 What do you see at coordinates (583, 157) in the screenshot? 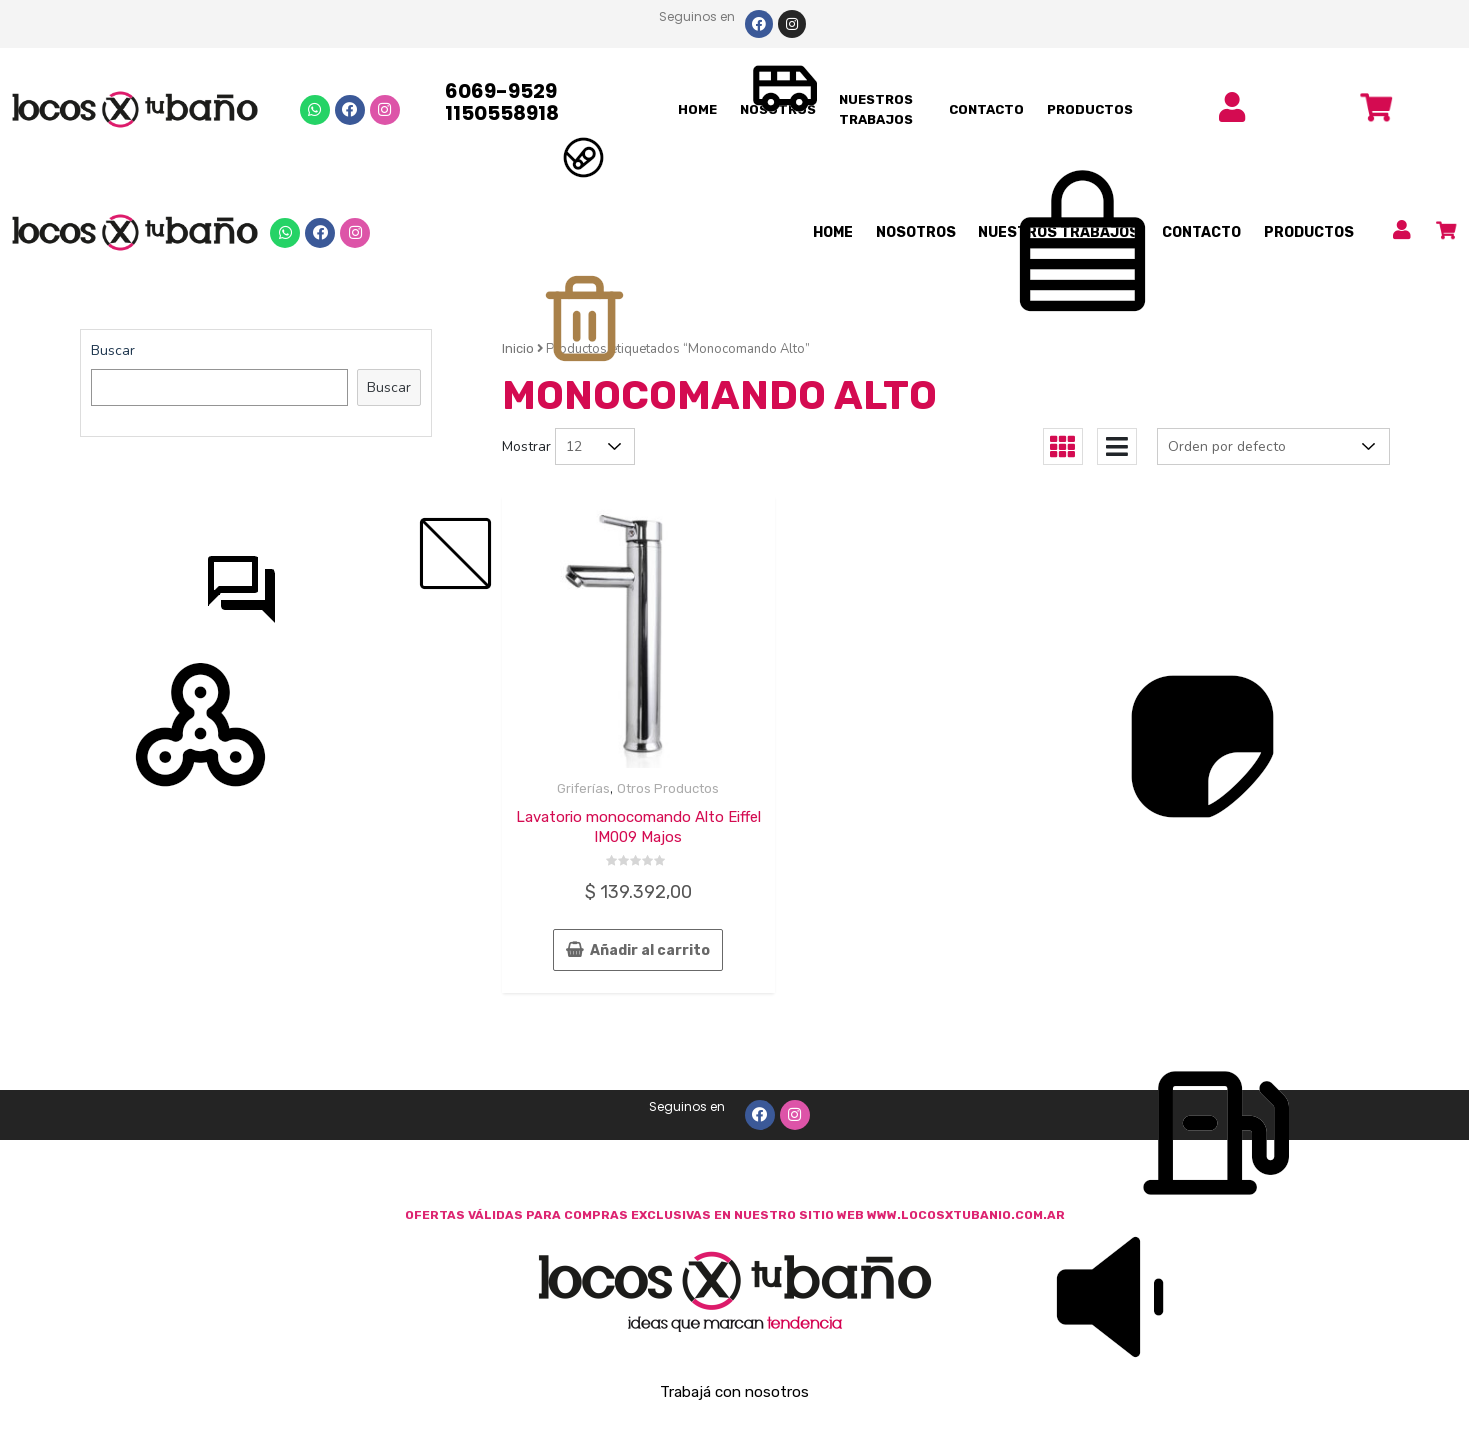
I see `open Steam gaming platform` at bounding box center [583, 157].